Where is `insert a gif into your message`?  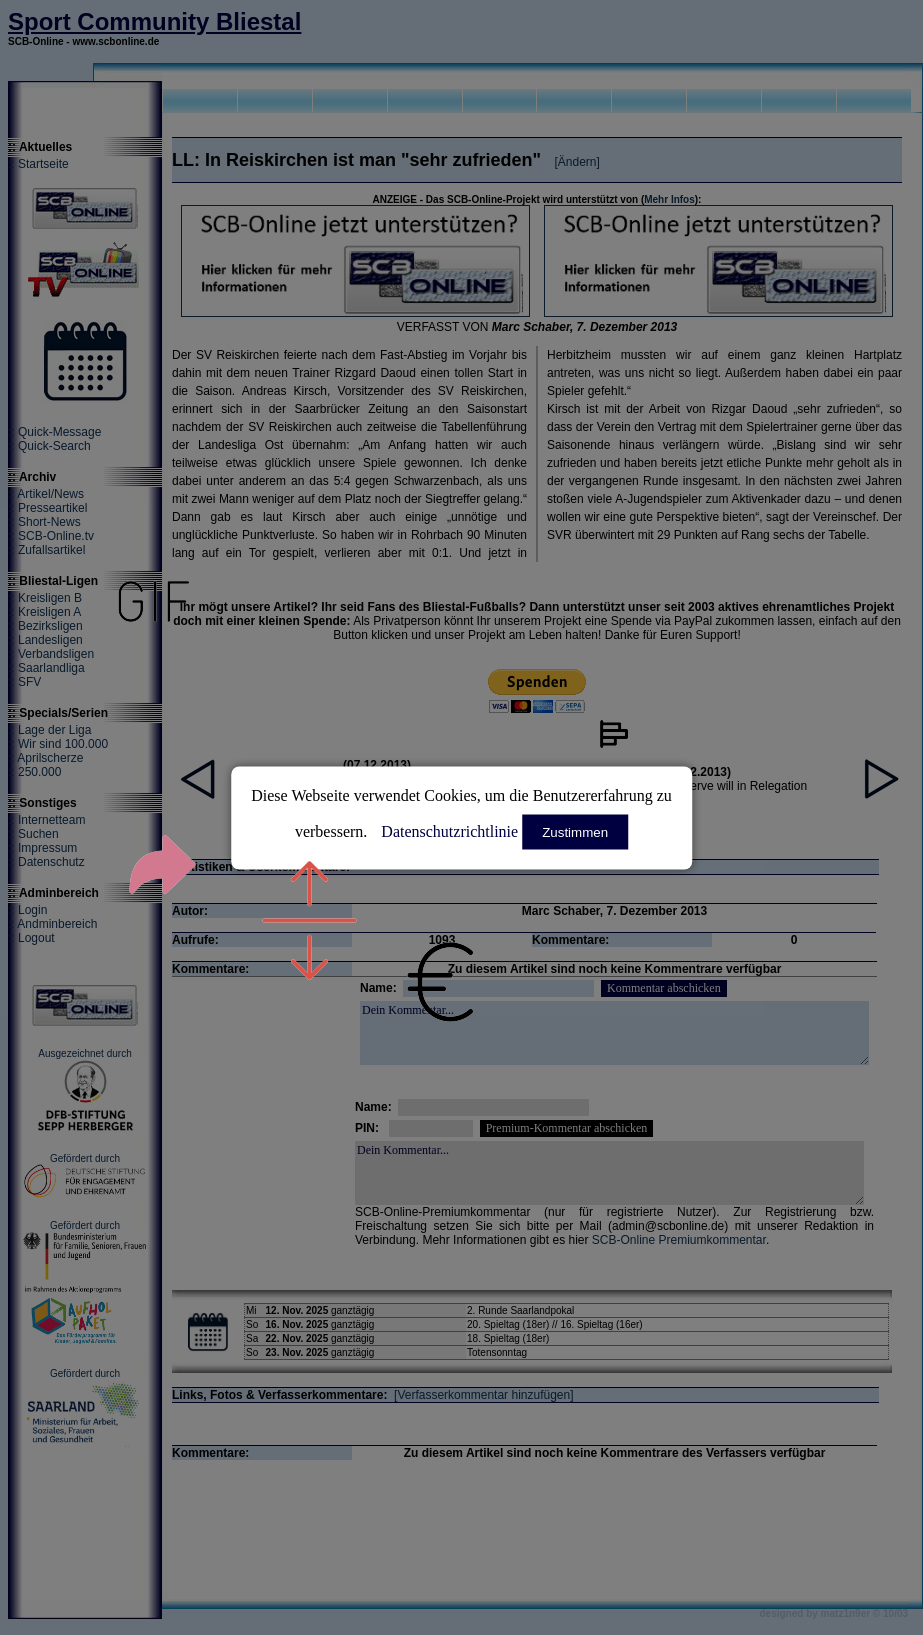 insert a gif into your message is located at coordinates (152, 601).